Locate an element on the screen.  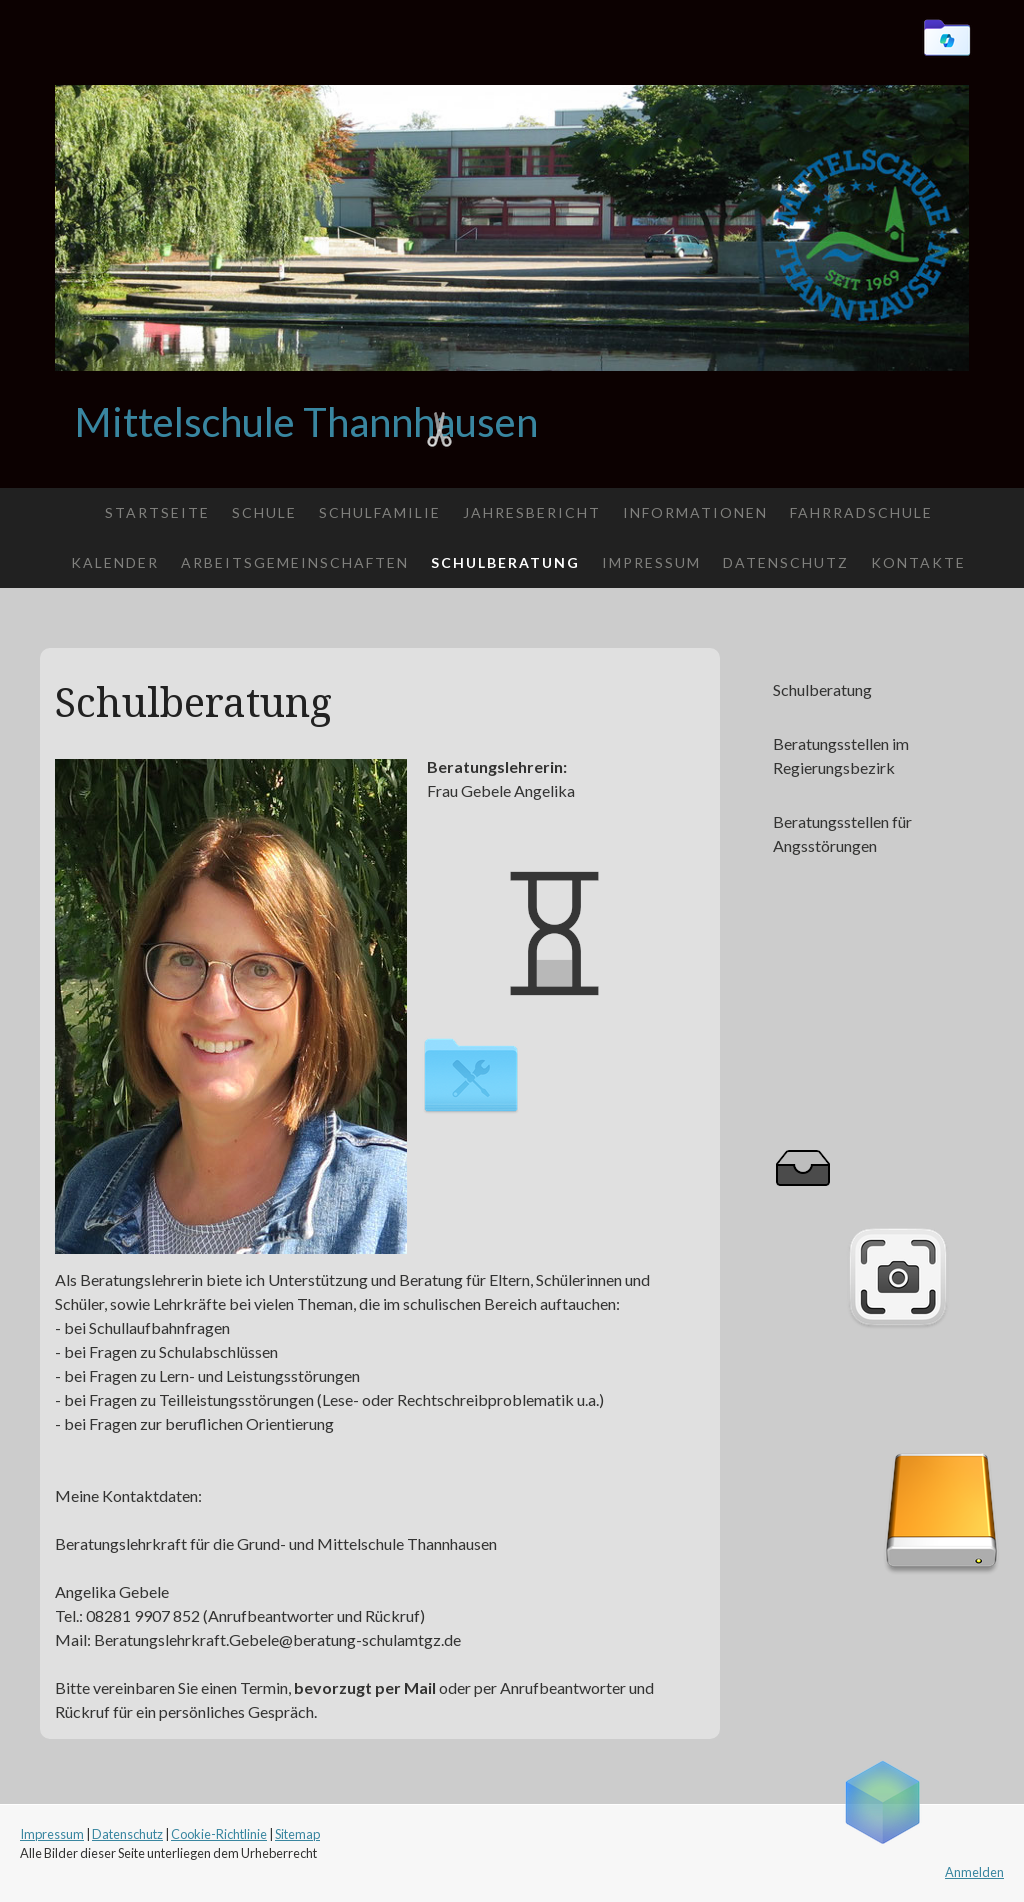
open the utilities folder is located at coordinates (471, 1075).